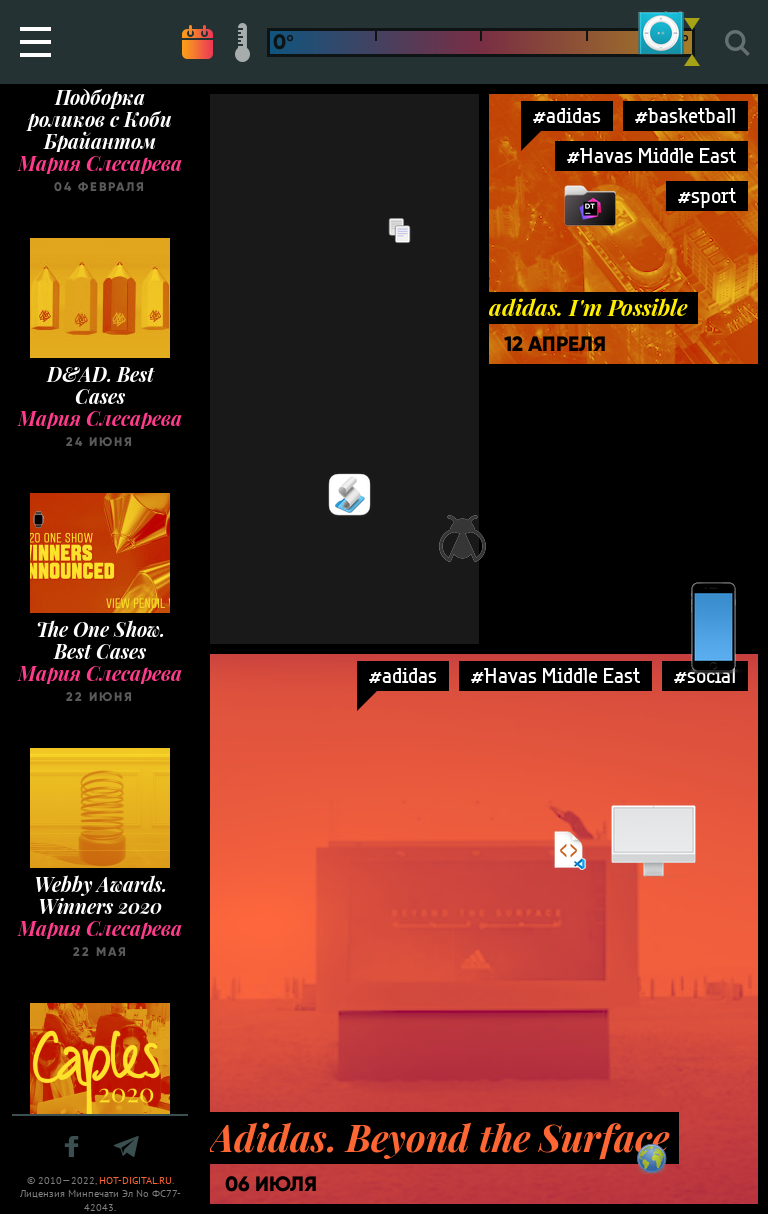 This screenshot has height=1214, width=768. Describe the element at coordinates (653, 839) in the screenshot. I see `represents this mac in system preferences or network settings` at that location.